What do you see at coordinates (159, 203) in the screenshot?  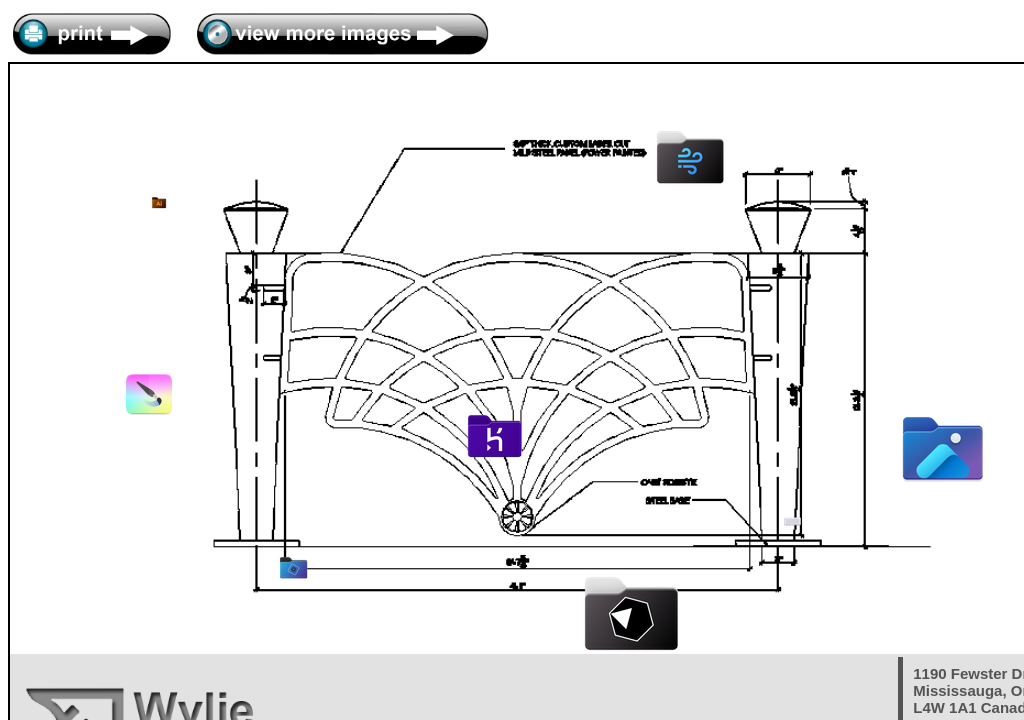 I see `open folder containing adobe illustrator files` at bounding box center [159, 203].